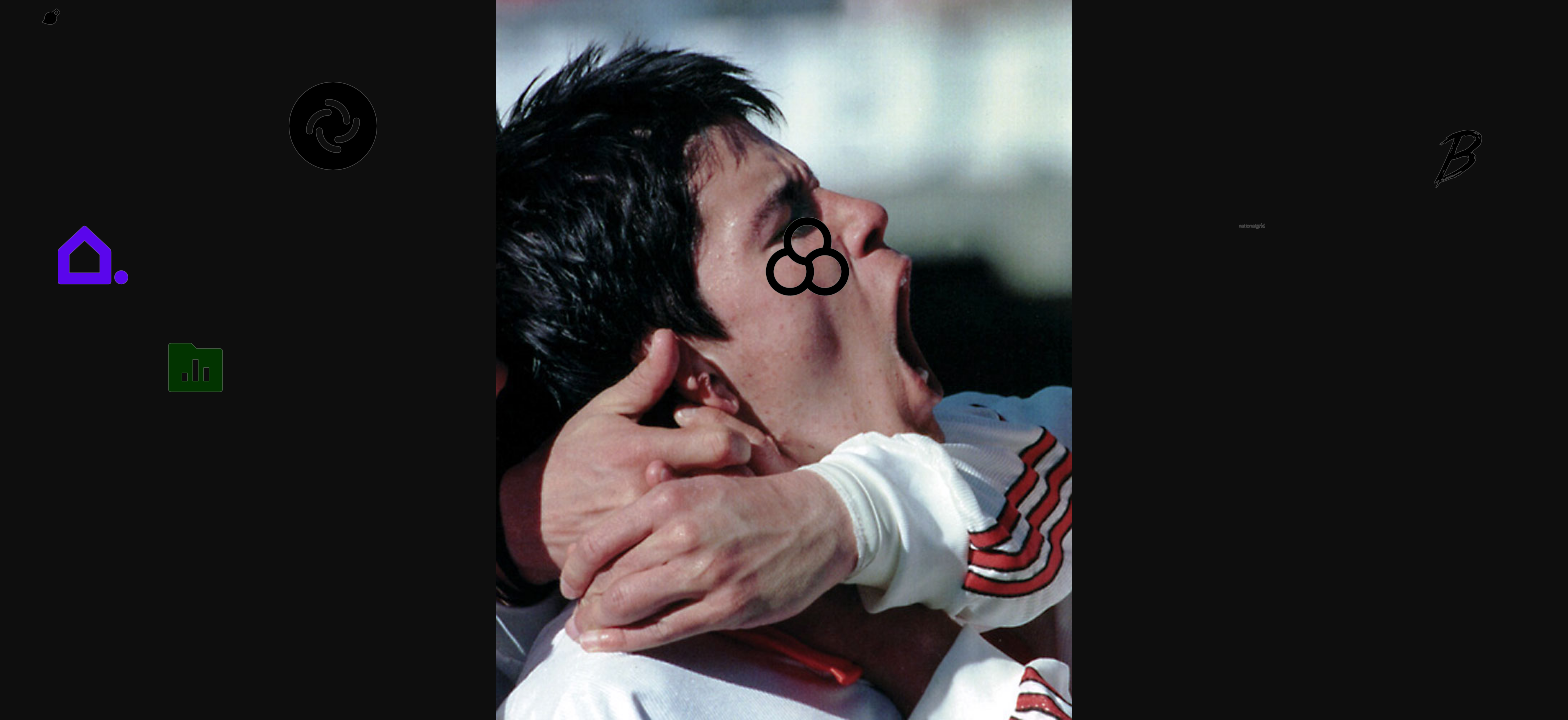  I want to click on adjust color filter settings, so click(807, 261).